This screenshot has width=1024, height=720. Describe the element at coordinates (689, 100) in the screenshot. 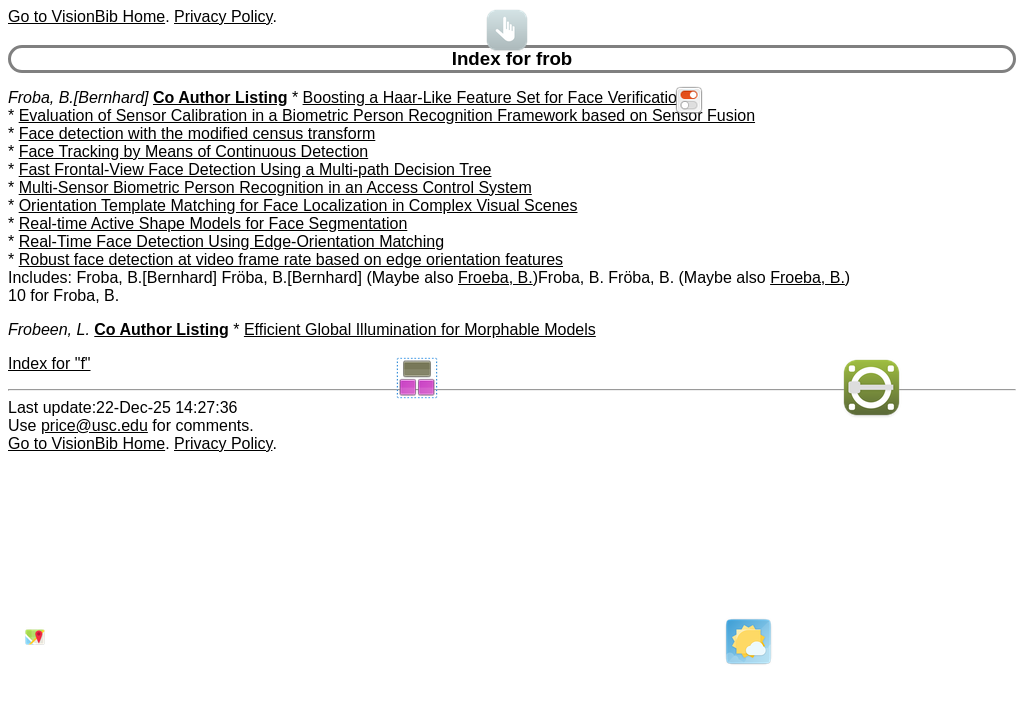

I see `open desktop preferences or settings` at that location.